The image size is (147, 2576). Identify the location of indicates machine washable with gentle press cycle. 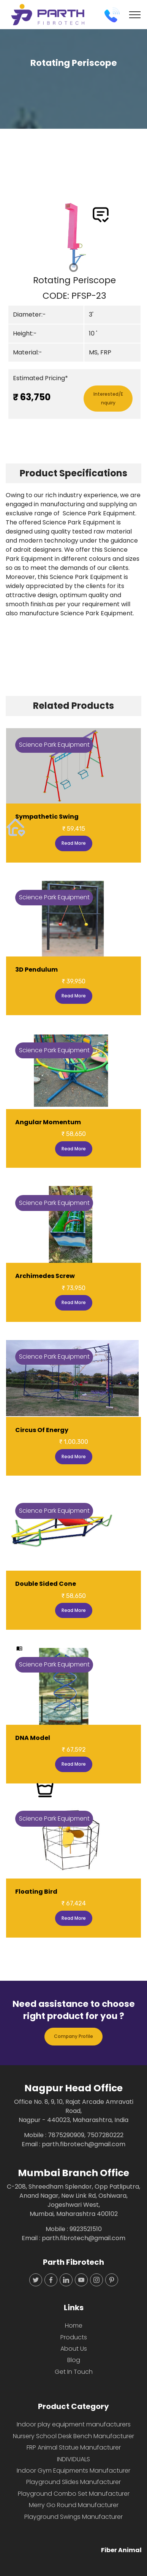
(45, 1790).